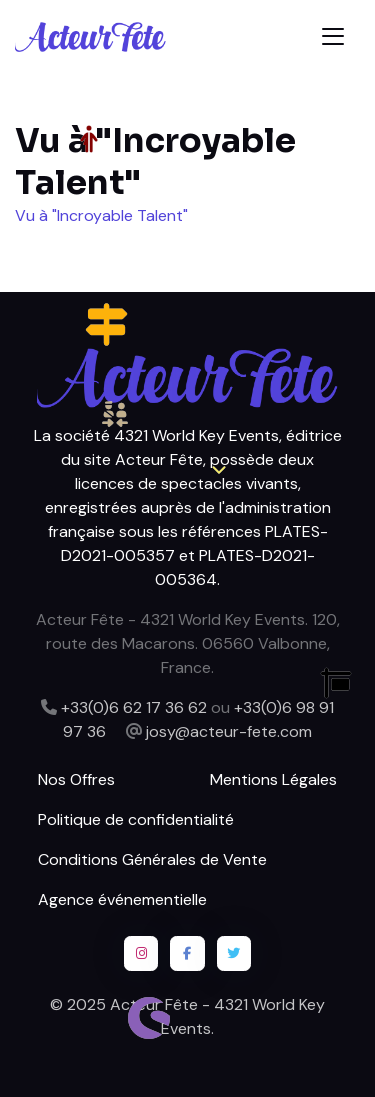  Describe the element at coordinates (115, 414) in the screenshot. I see `military-to-civilian transition services` at that location.